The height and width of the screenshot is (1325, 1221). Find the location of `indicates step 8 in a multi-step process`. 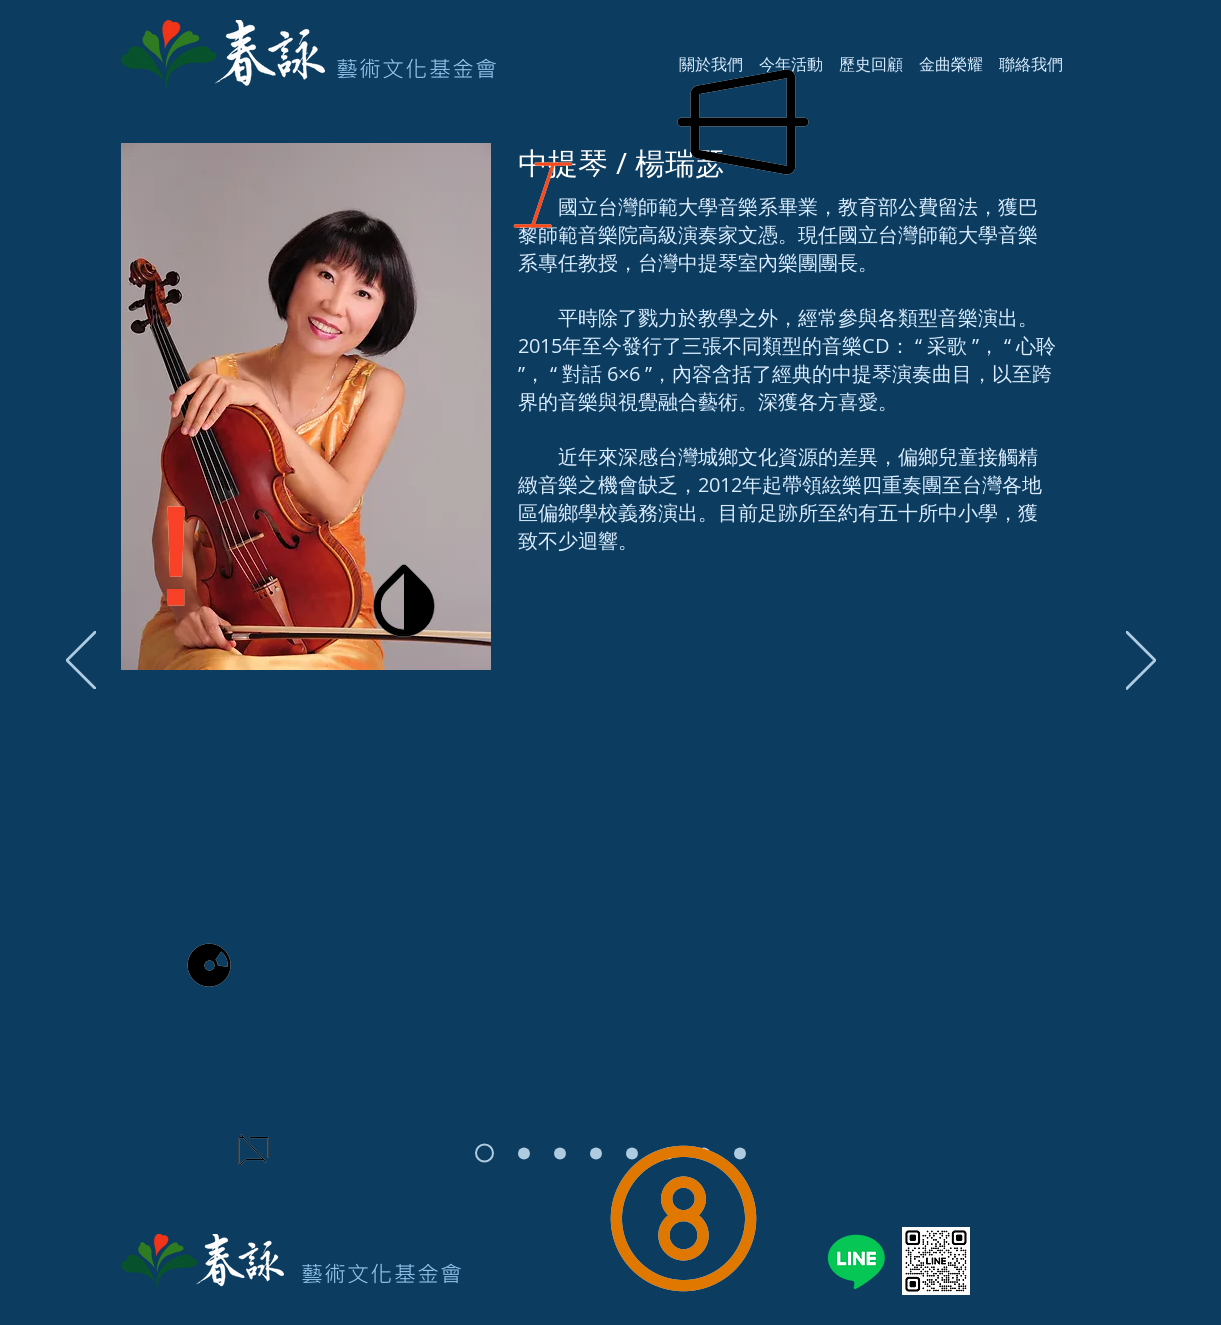

indicates step 8 in a multi-step process is located at coordinates (683, 1218).